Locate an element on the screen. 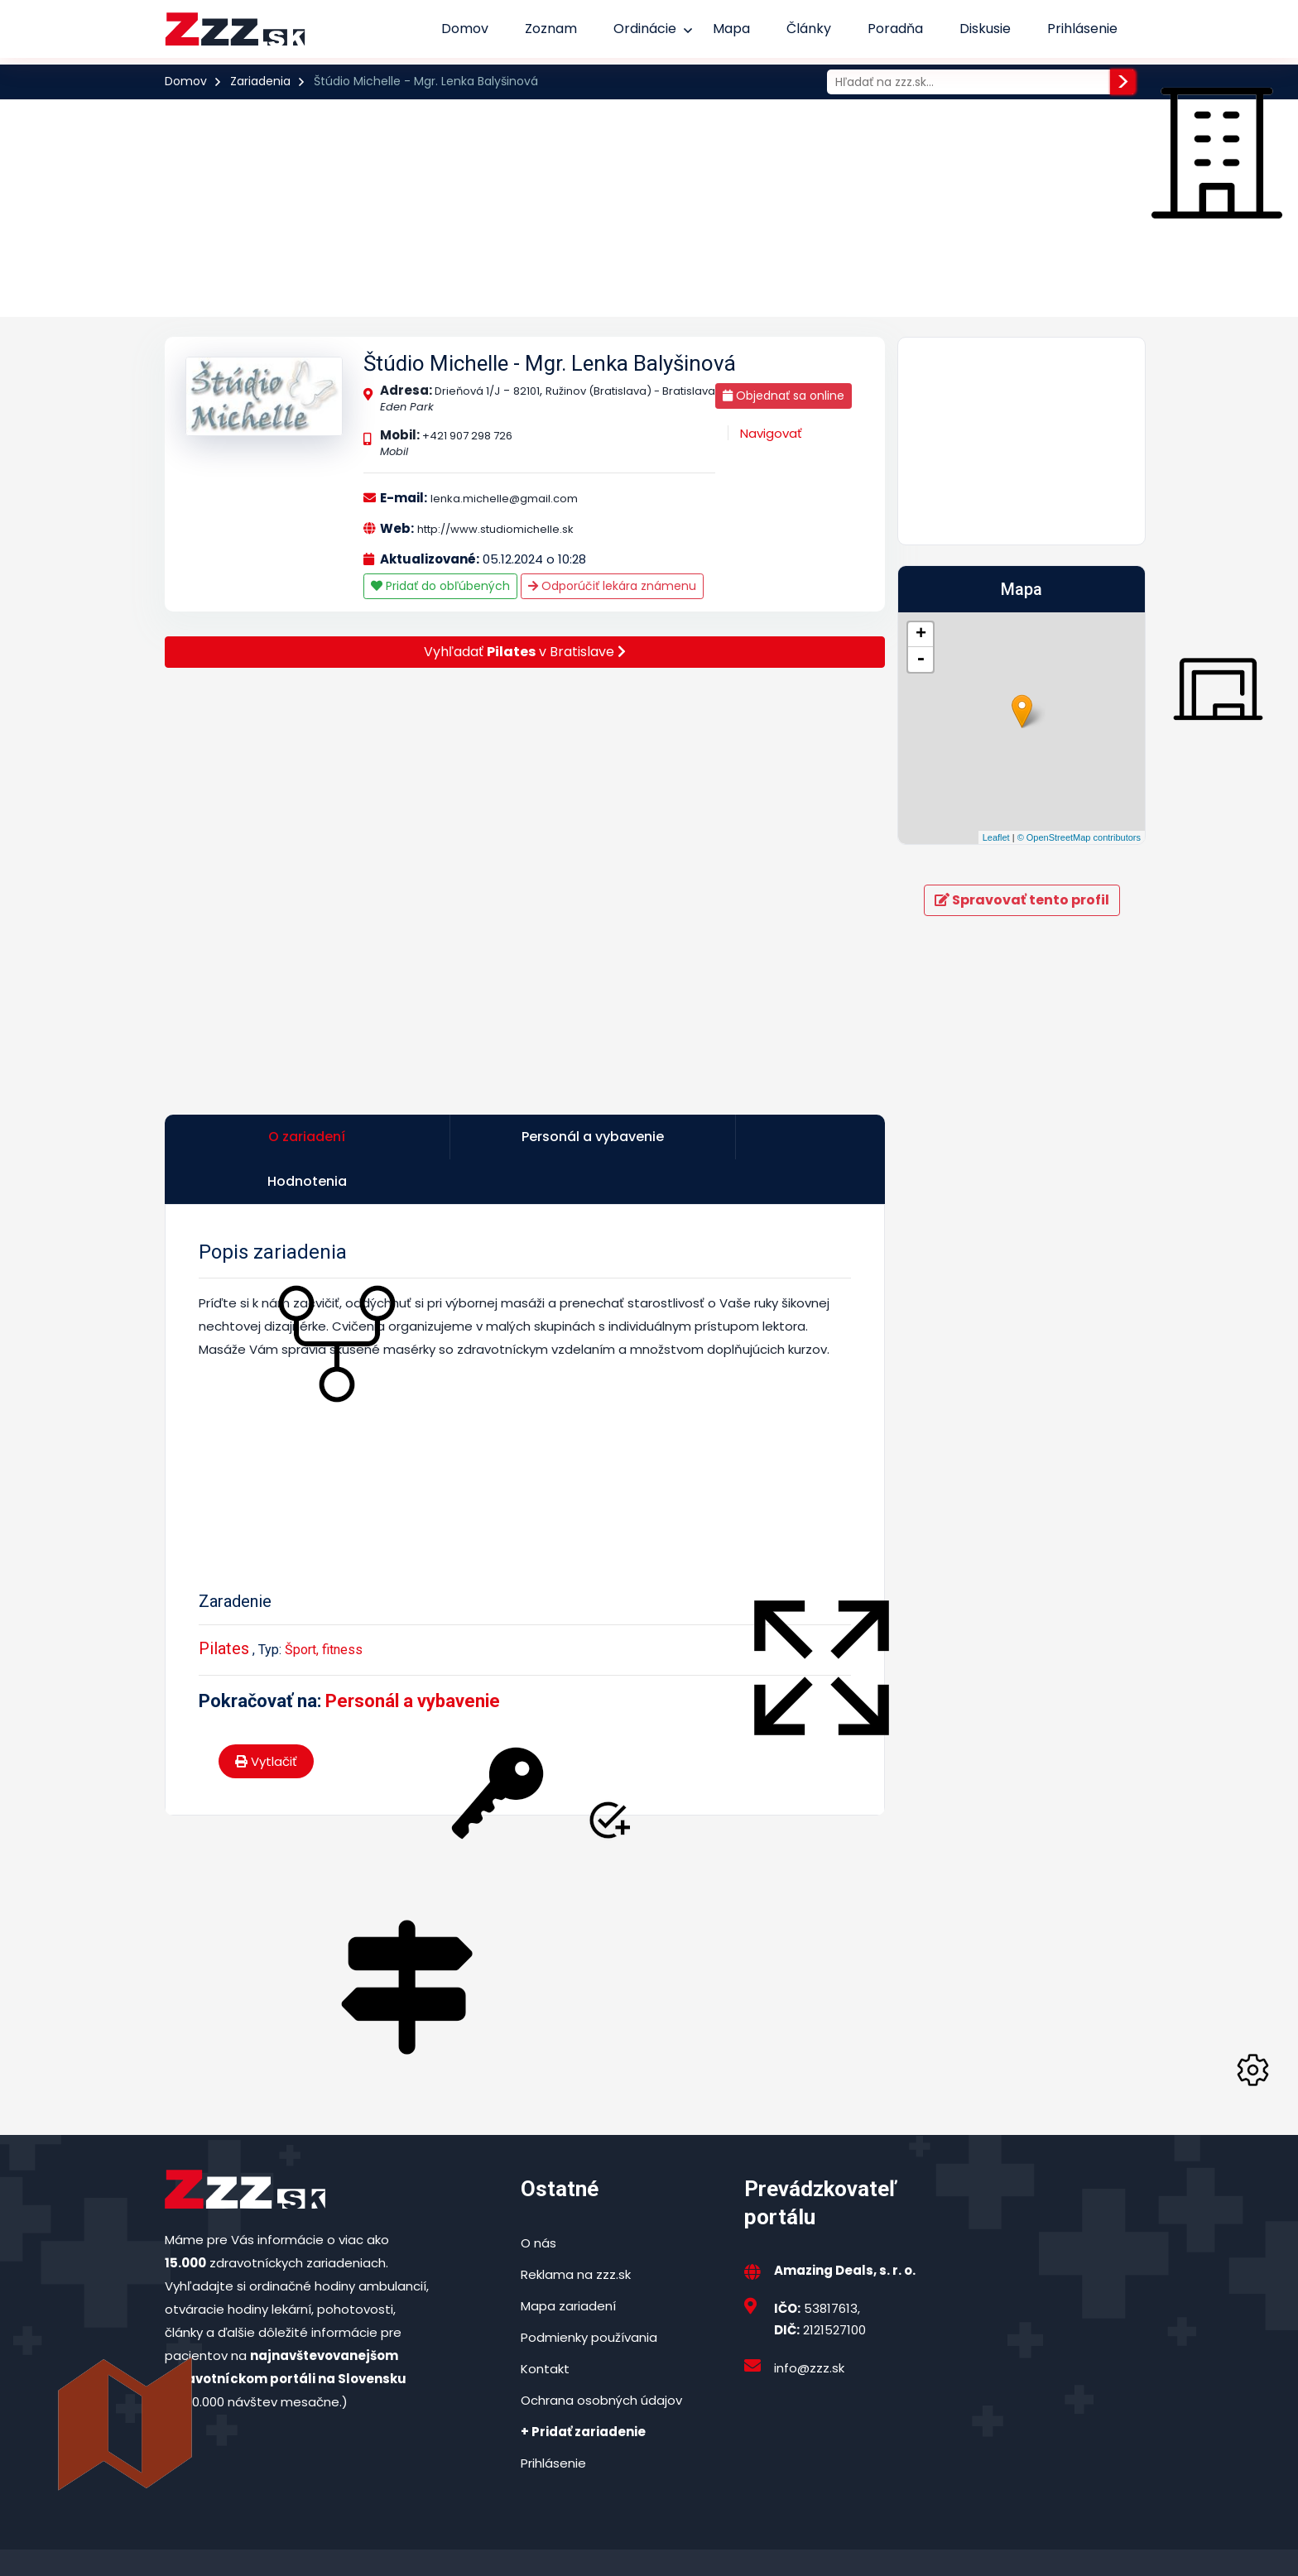  access security or password settings is located at coordinates (498, 1793).